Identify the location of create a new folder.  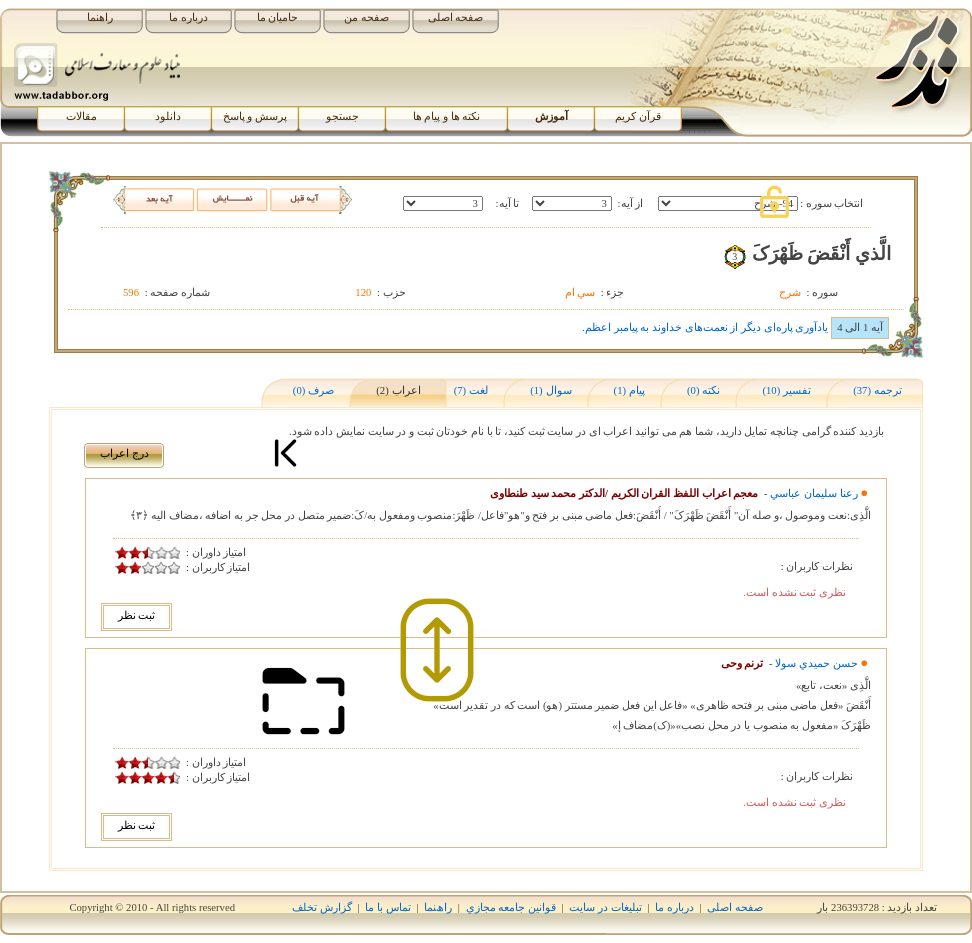
(303, 699).